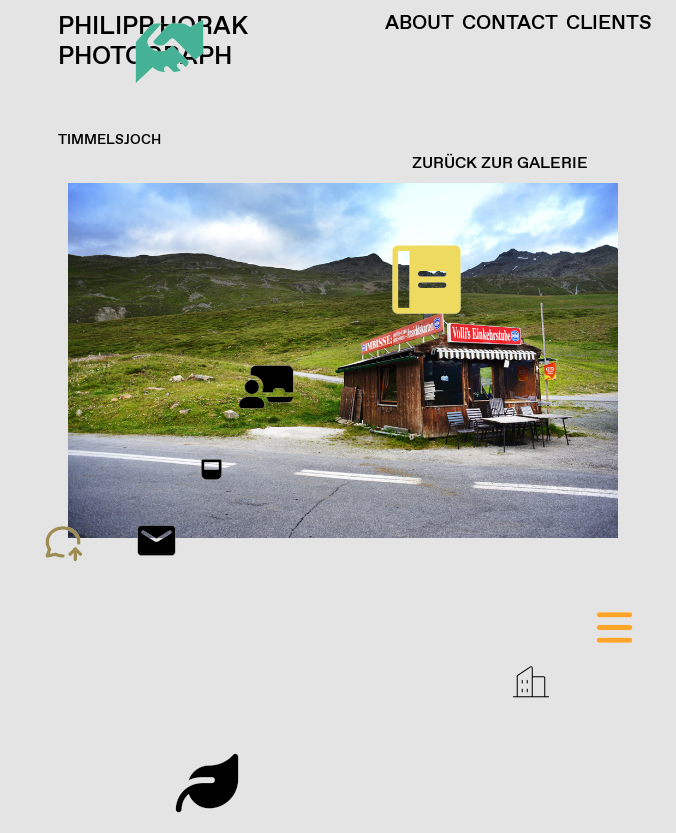 The image size is (676, 833). I want to click on view nearby buildings or properties, so click(531, 683).